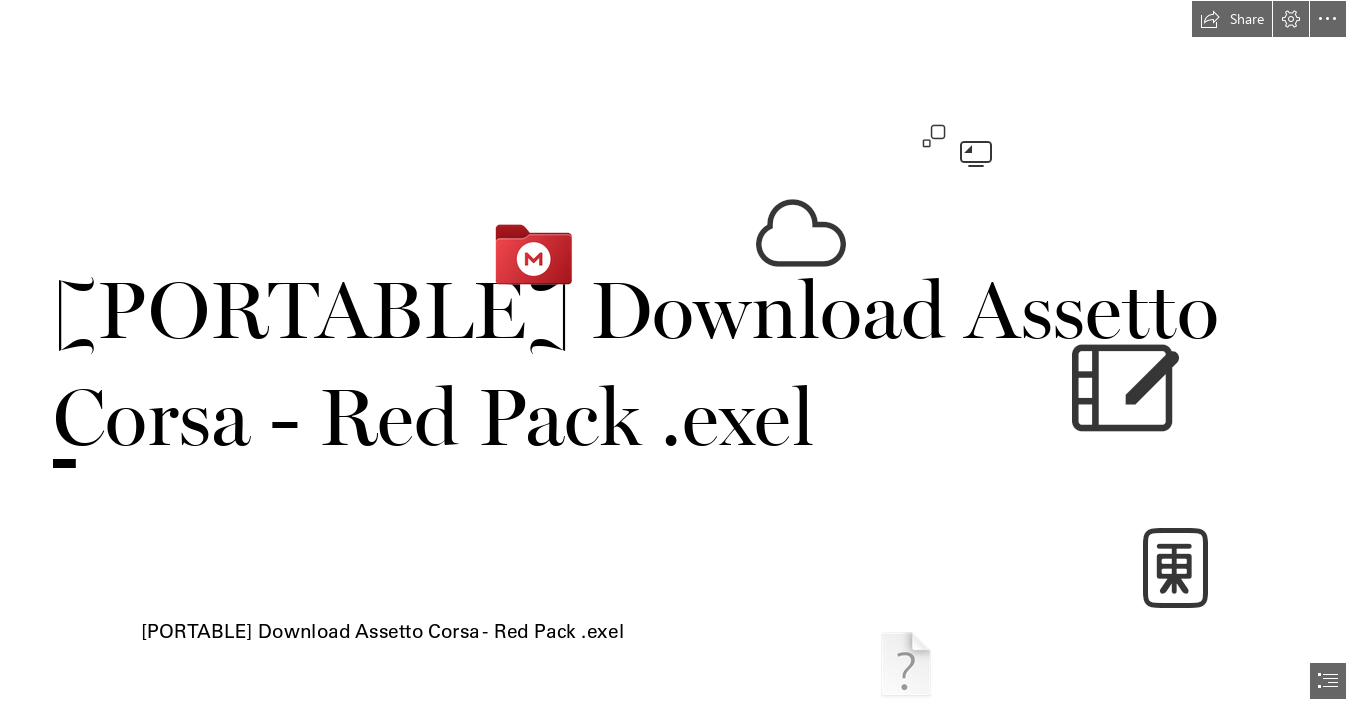  What do you see at coordinates (533, 256) in the screenshot?
I see `open mega cloud storage folder` at bounding box center [533, 256].